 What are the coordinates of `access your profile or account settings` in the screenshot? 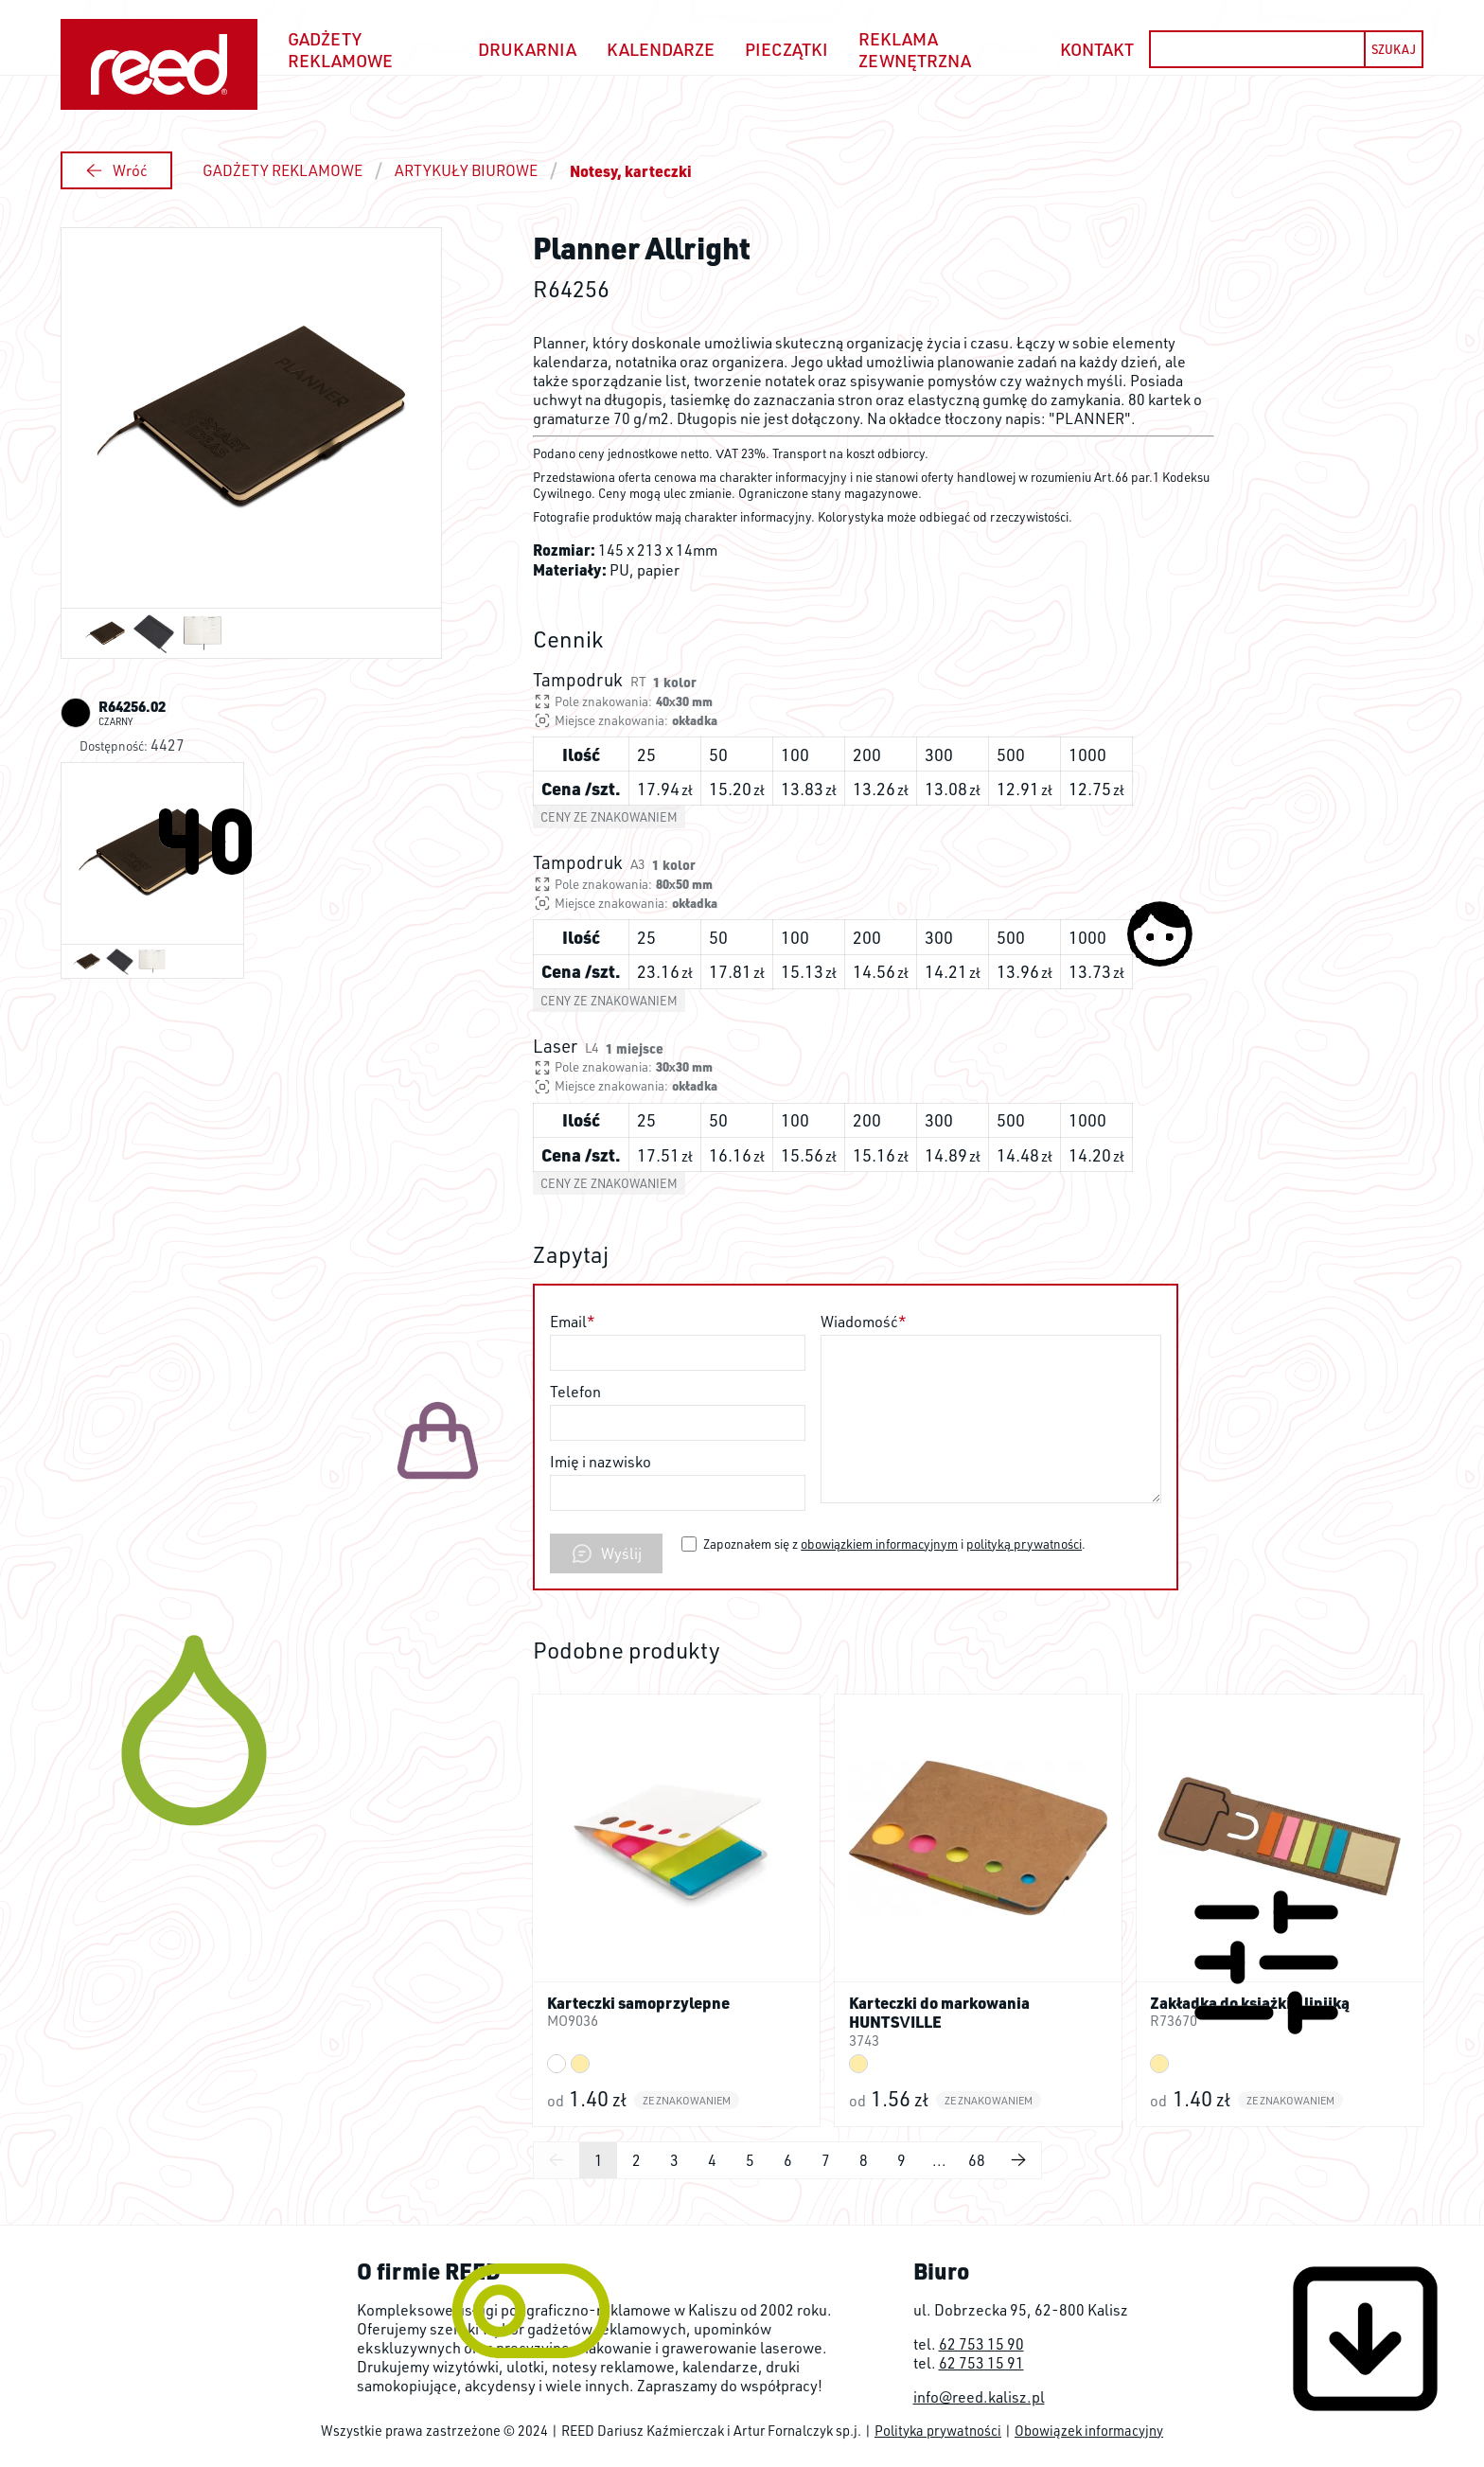 It's located at (1159, 933).